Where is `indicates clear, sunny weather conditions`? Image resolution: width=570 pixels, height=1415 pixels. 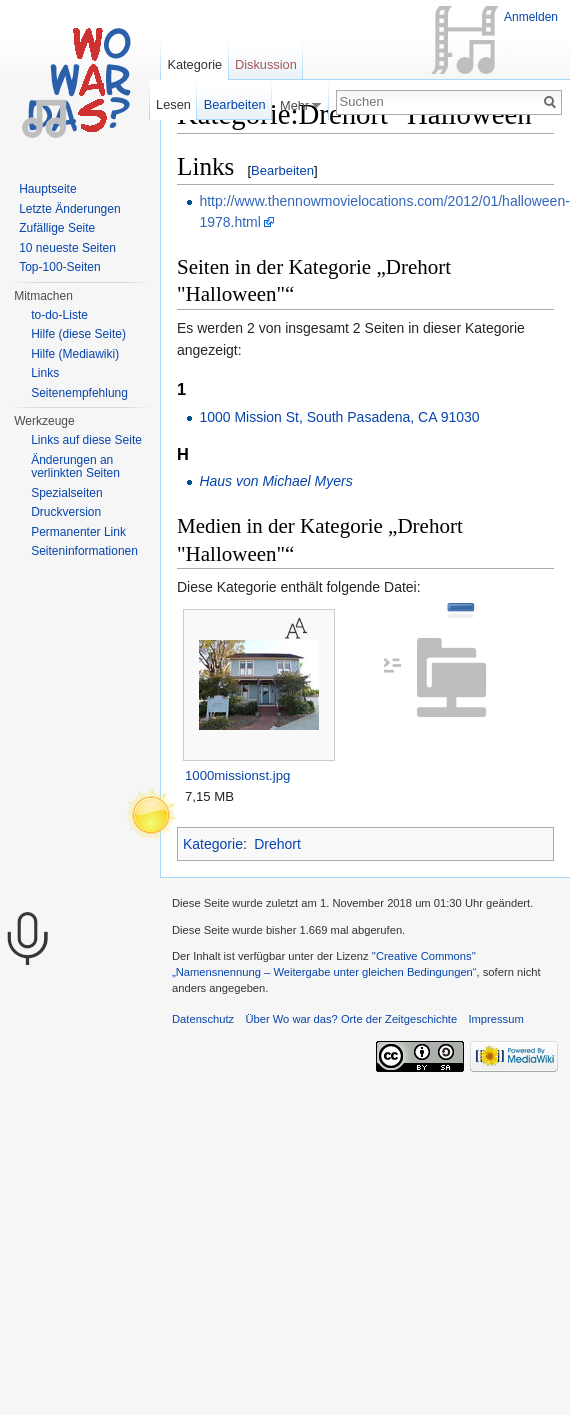 indicates clear, sunny weather conditions is located at coordinates (151, 815).